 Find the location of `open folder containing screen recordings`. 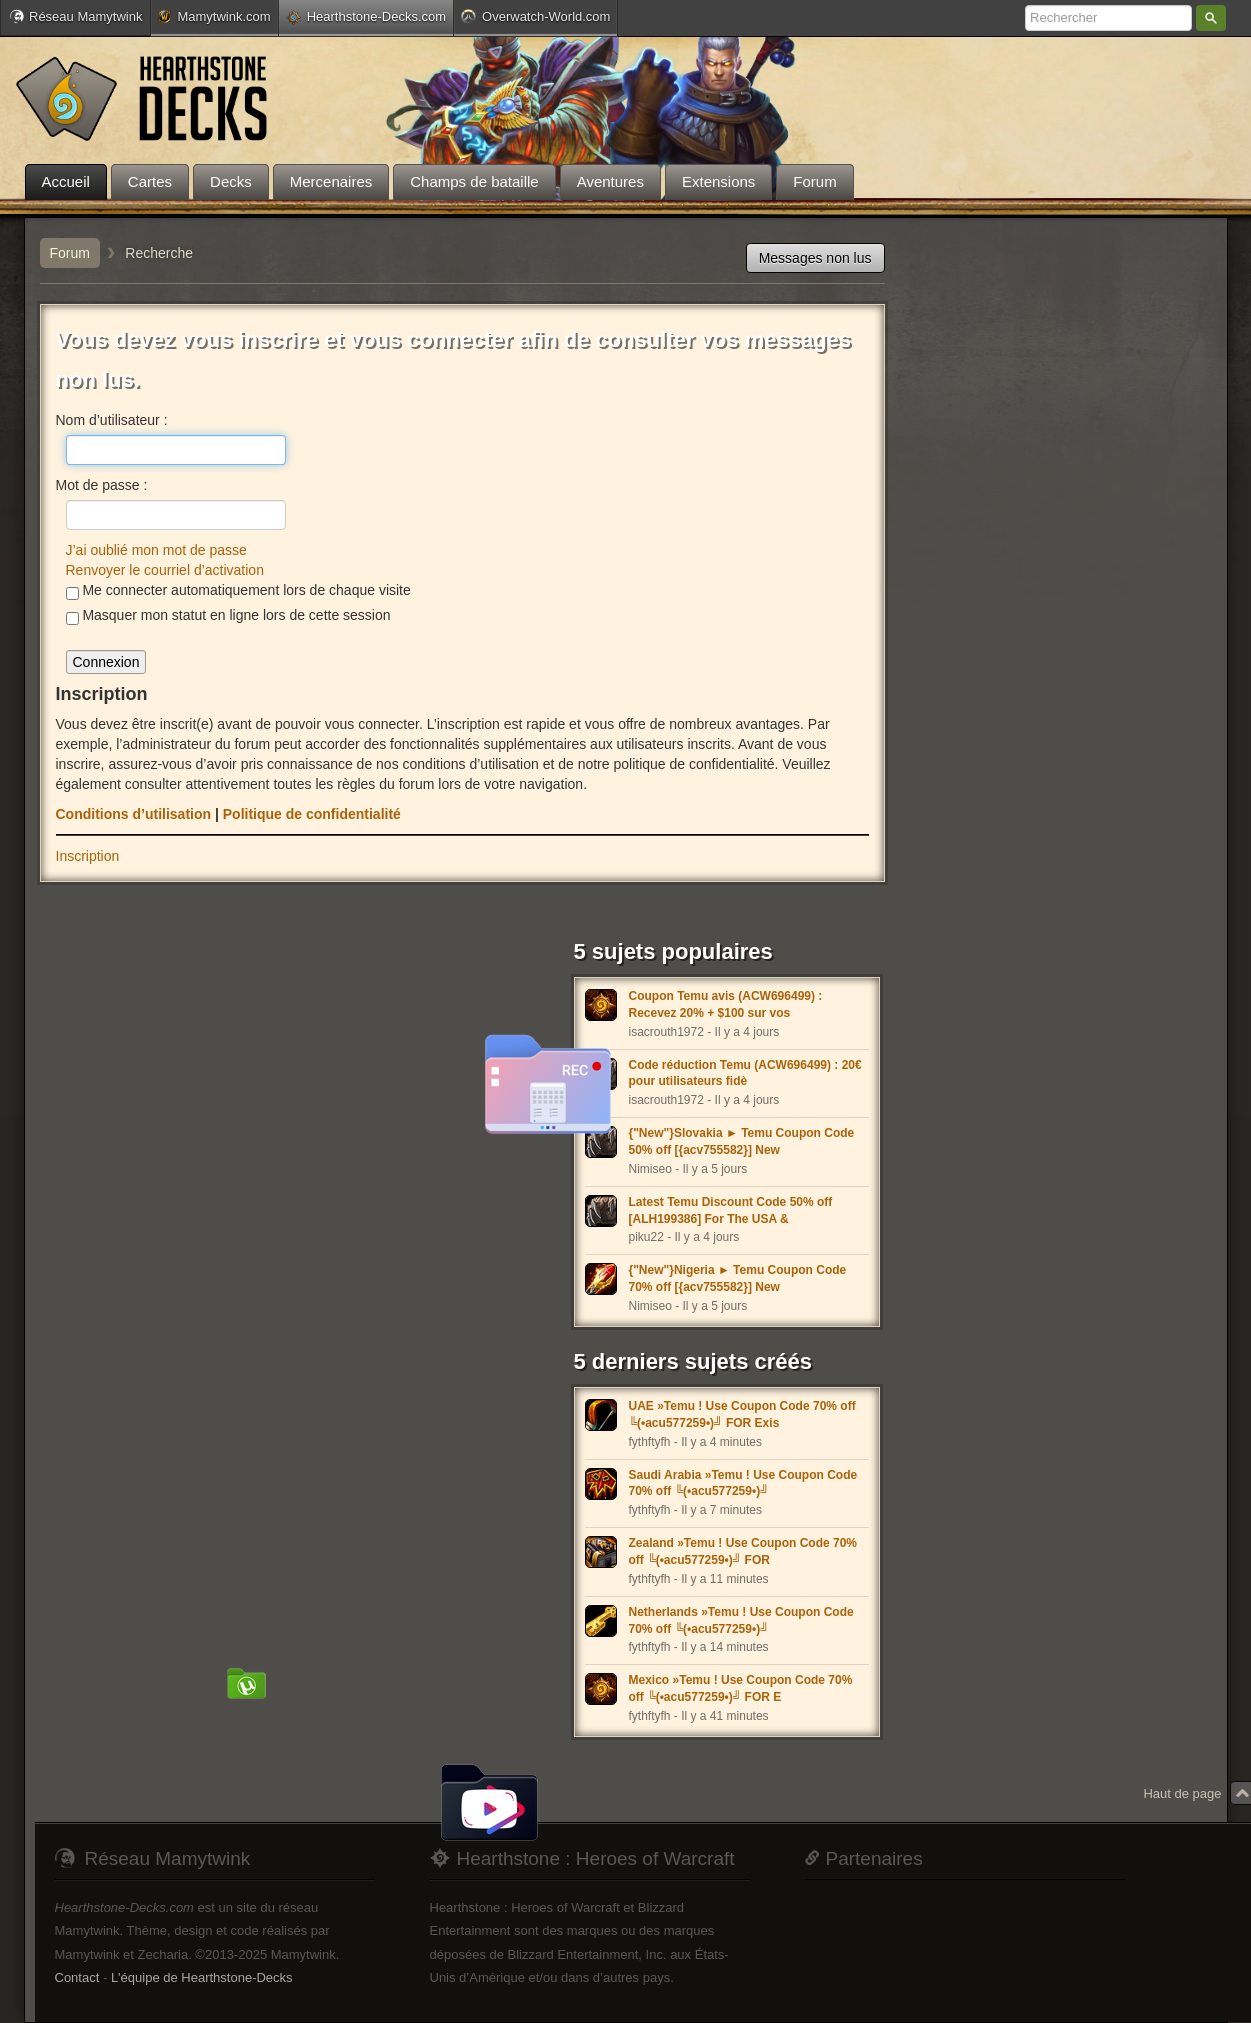

open folder containing screen recordings is located at coordinates (547, 1087).